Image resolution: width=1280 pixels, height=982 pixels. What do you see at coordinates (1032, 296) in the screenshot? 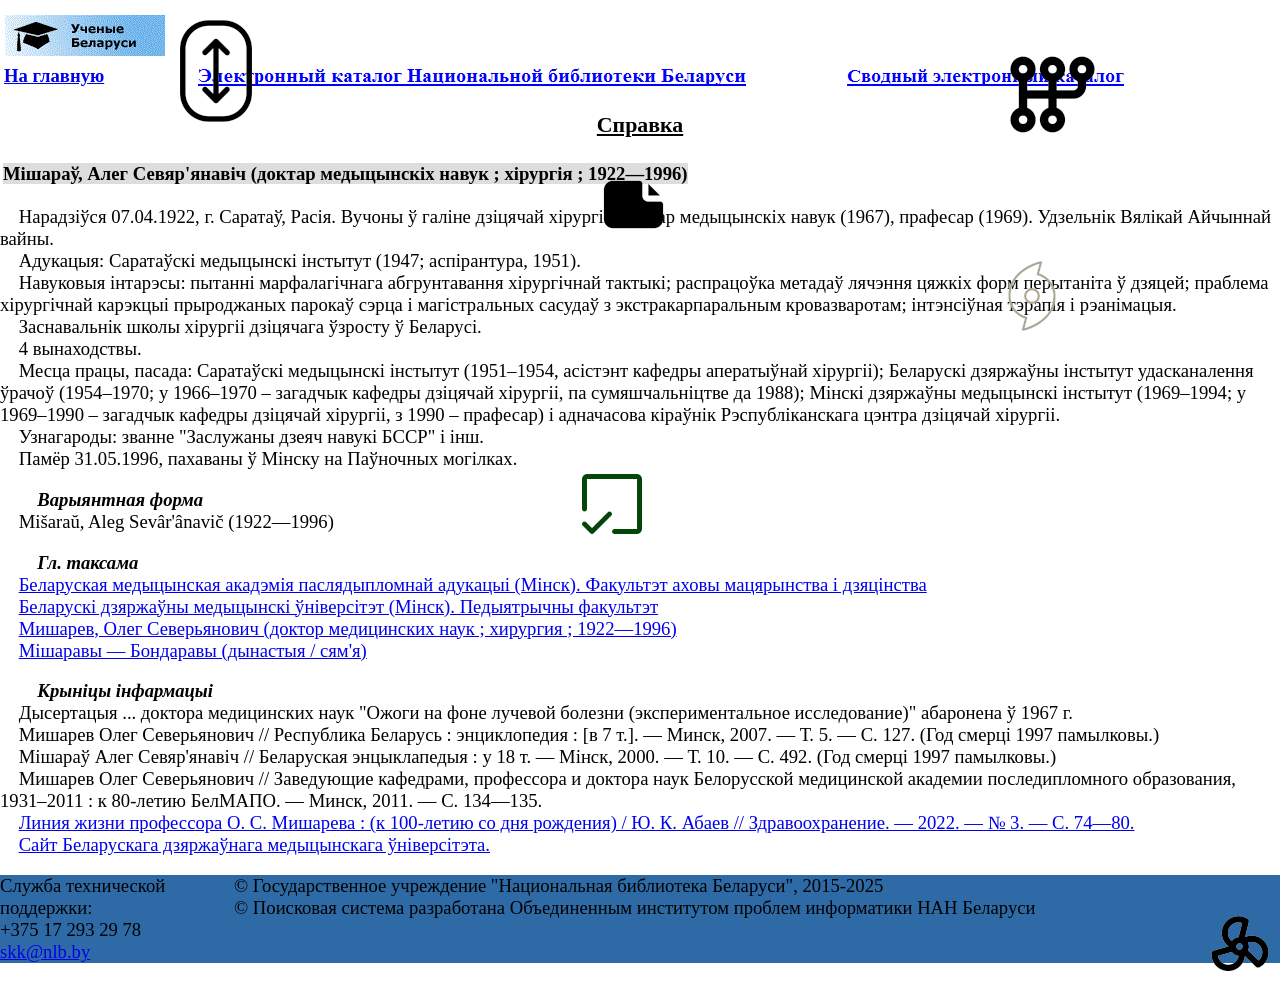
I see `indicates hurricane or tropical storm warning` at bounding box center [1032, 296].